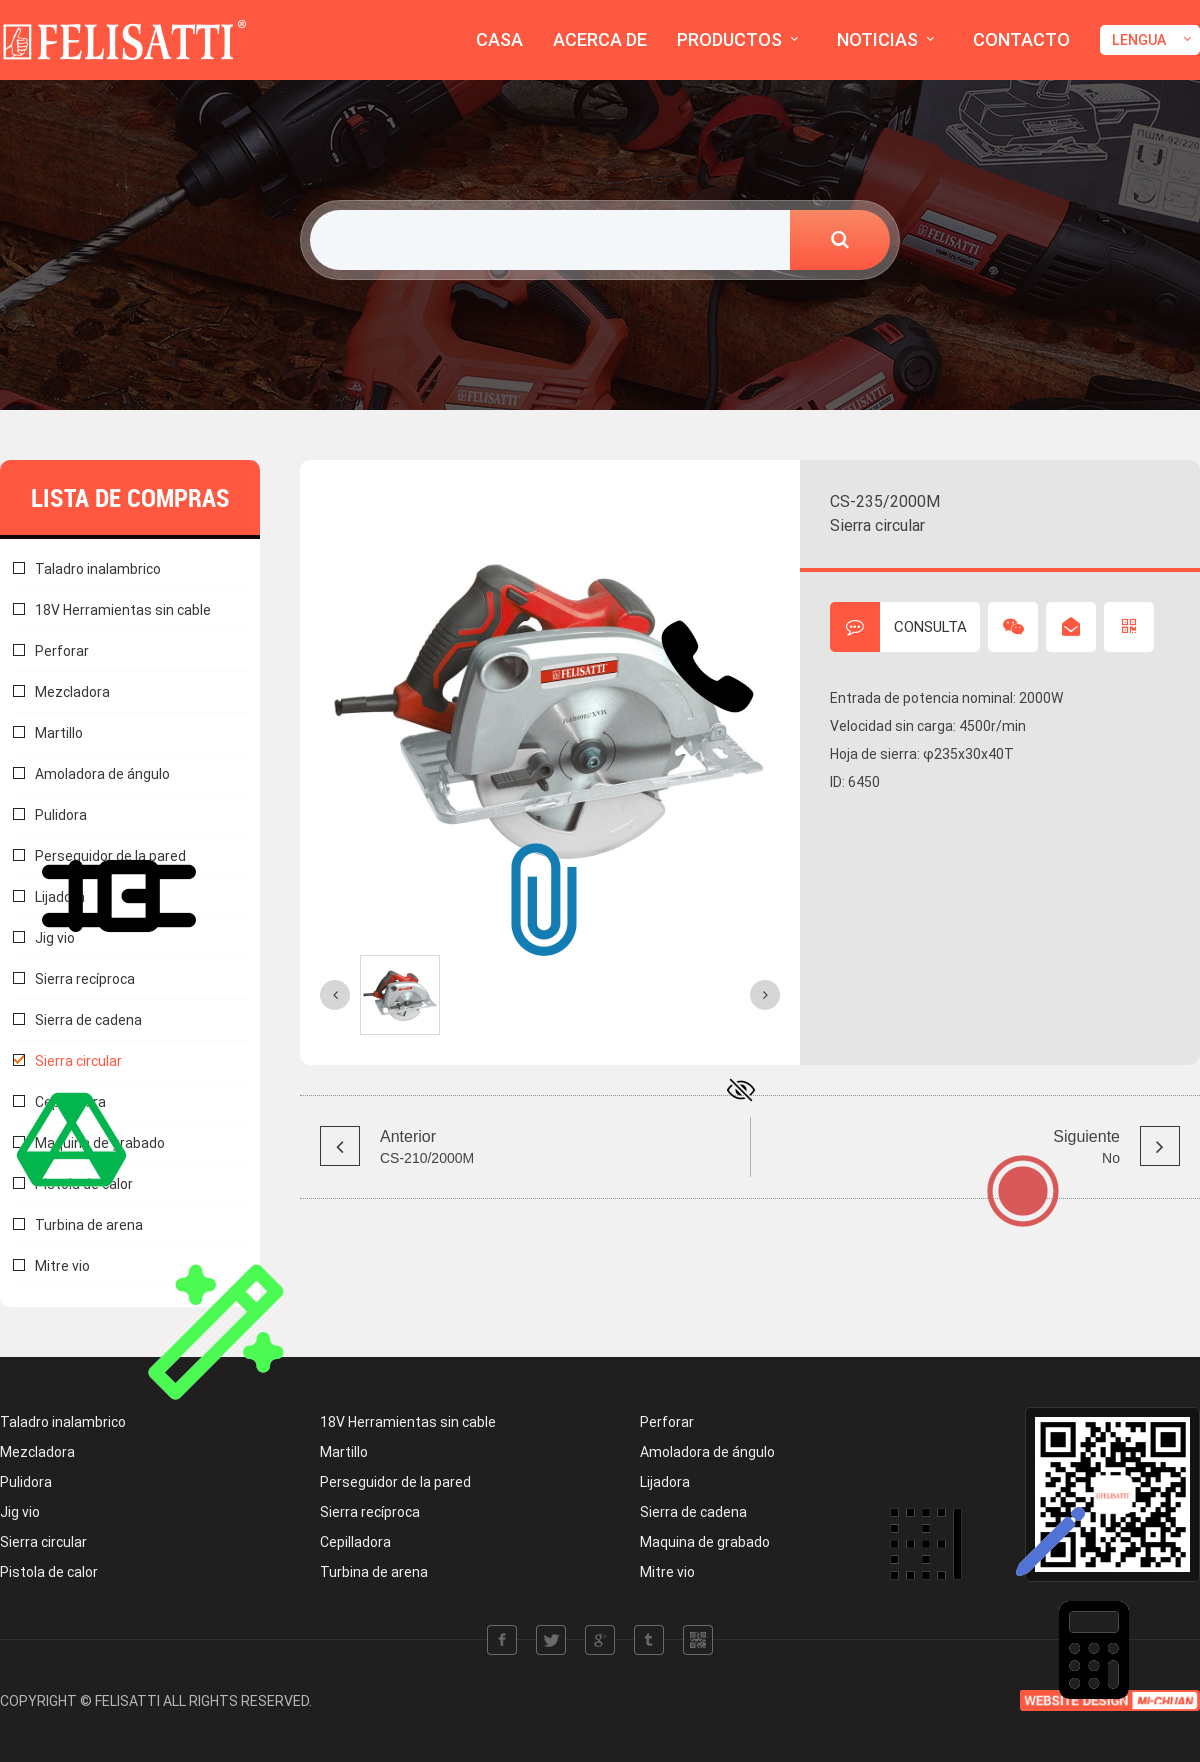 The width and height of the screenshot is (1200, 1762). What do you see at coordinates (1023, 1191) in the screenshot?
I see `selected option in a radio button group` at bounding box center [1023, 1191].